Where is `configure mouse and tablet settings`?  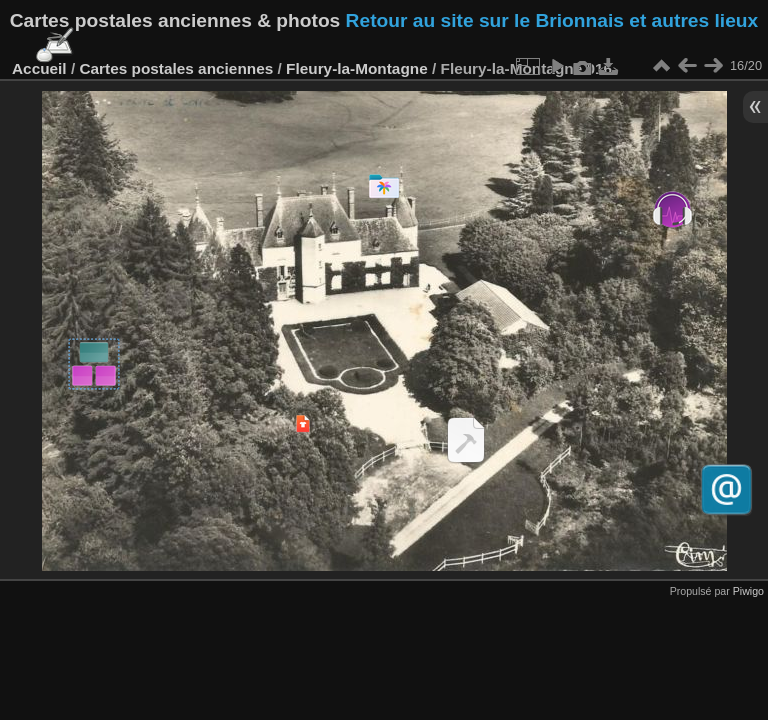 configure mouse and tablet settings is located at coordinates (54, 45).